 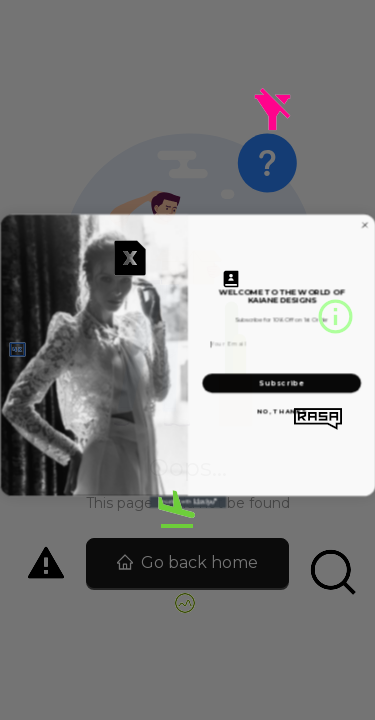 I want to click on rasa company logo, so click(x=318, y=419).